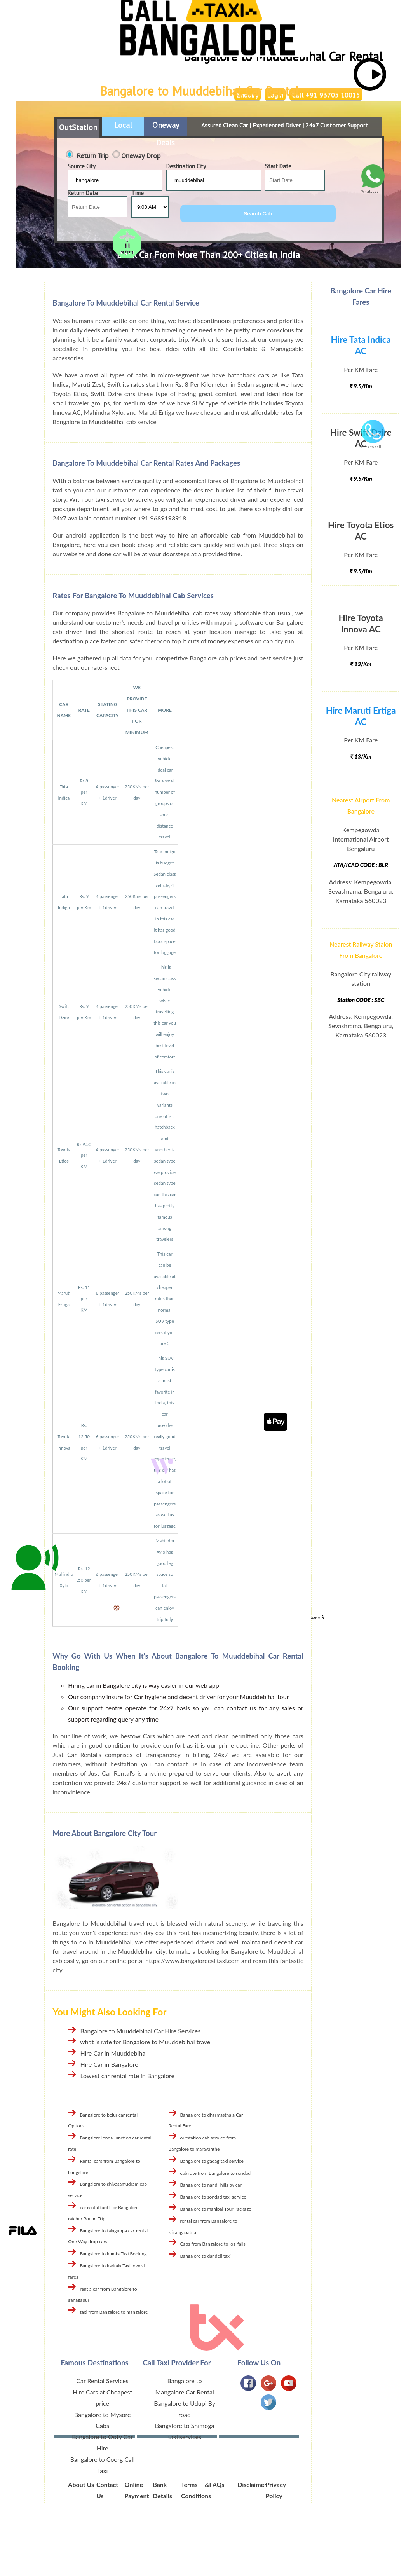 Image resolution: width=413 pixels, height=2576 pixels. Describe the element at coordinates (275, 1422) in the screenshot. I see `pay with Apple Pay` at that location.